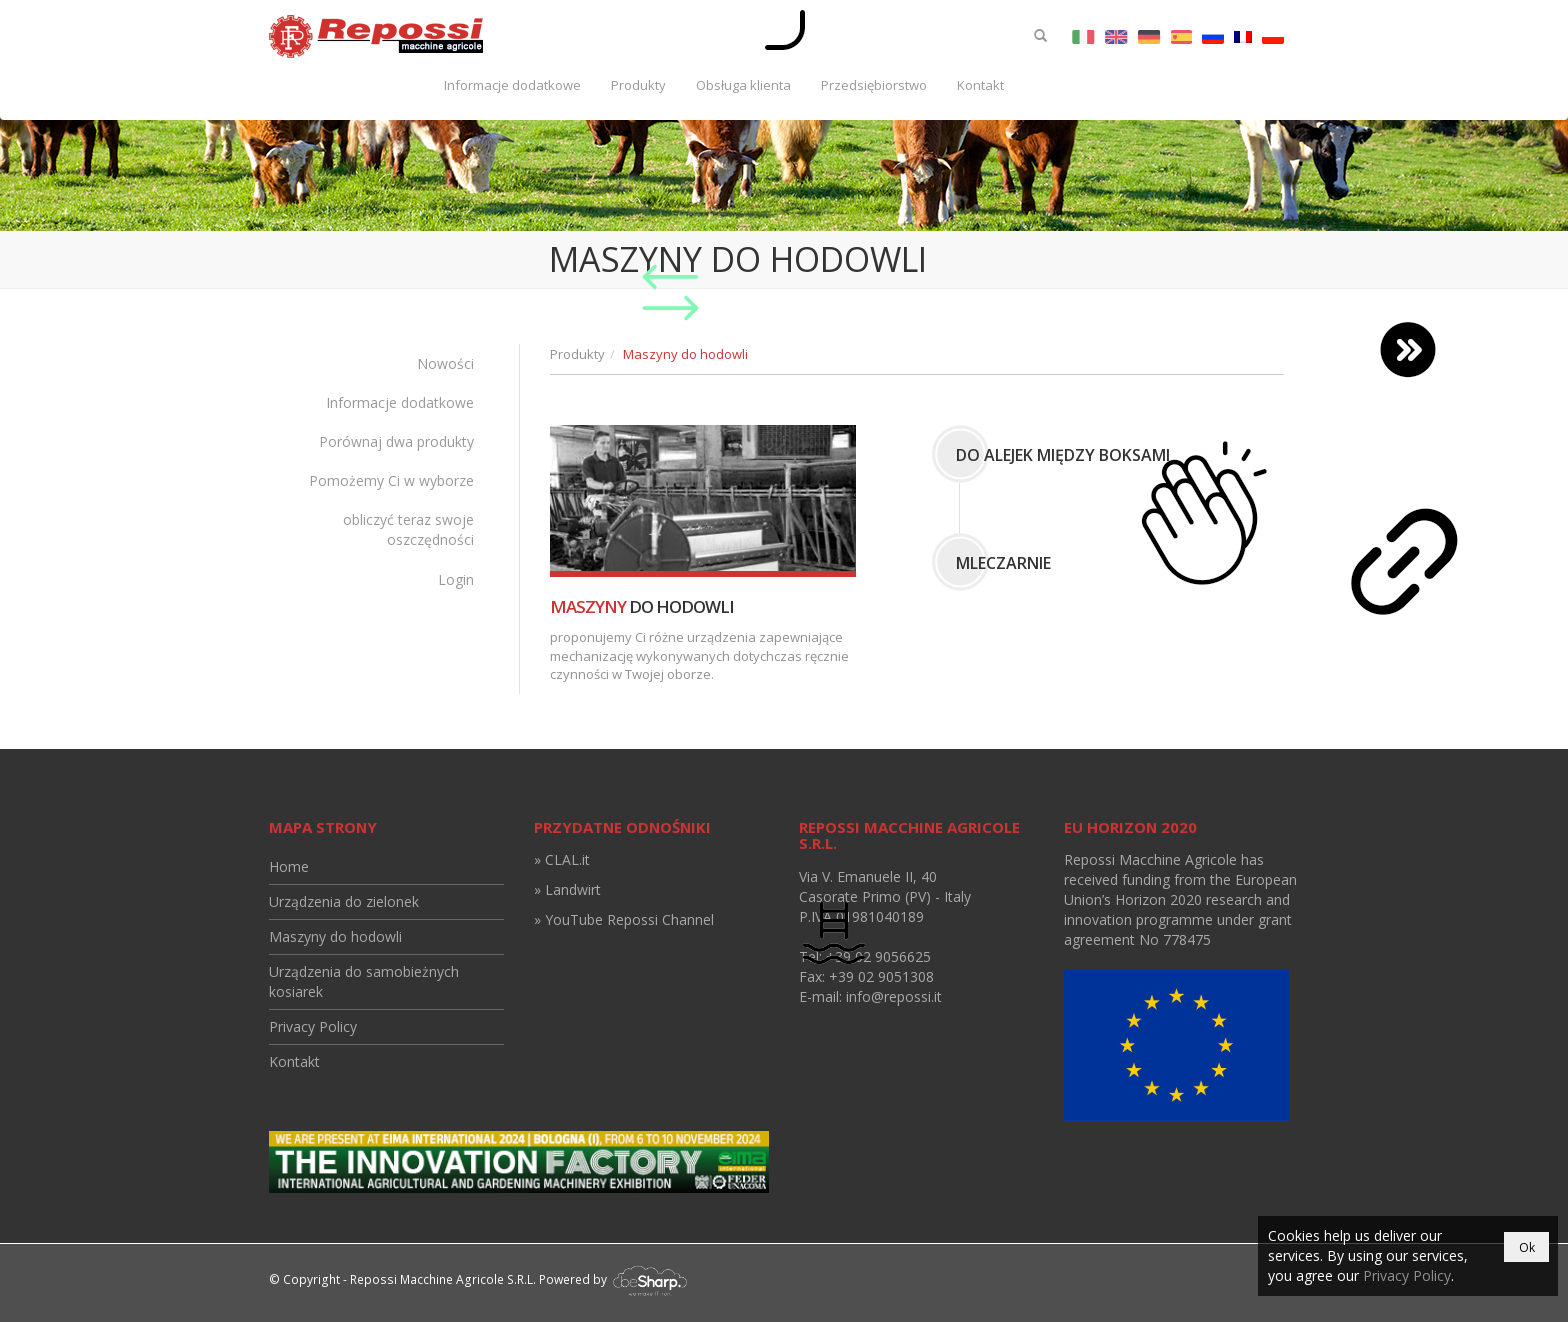  Describe the element at coordinates (1202, 513) in the screenshot. I see `applaud or show appreciation for content` at that location.